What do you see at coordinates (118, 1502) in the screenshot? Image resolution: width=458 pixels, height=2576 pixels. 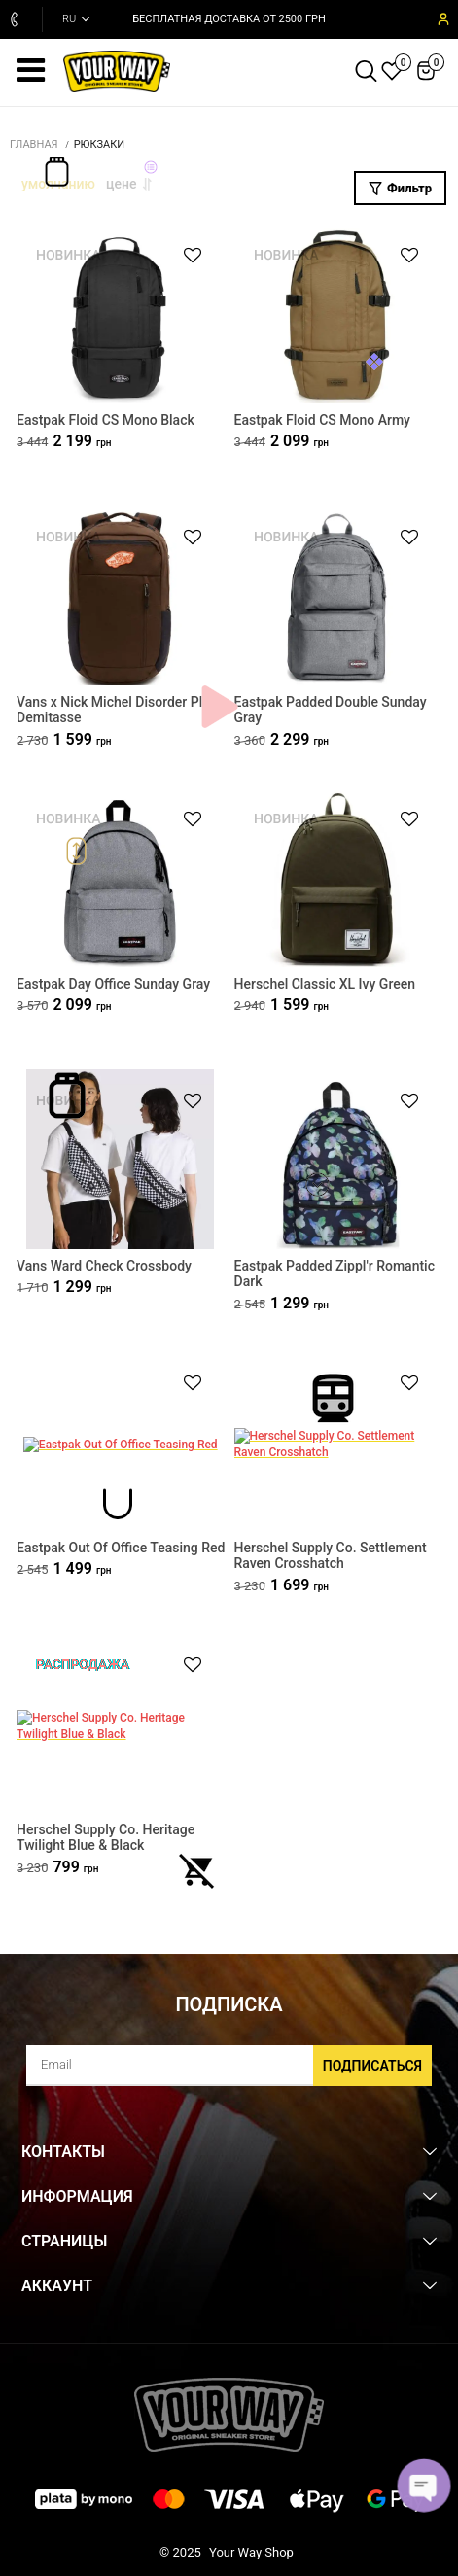 I see `combine or merge selected elements` at bounding box center [118, 1502].